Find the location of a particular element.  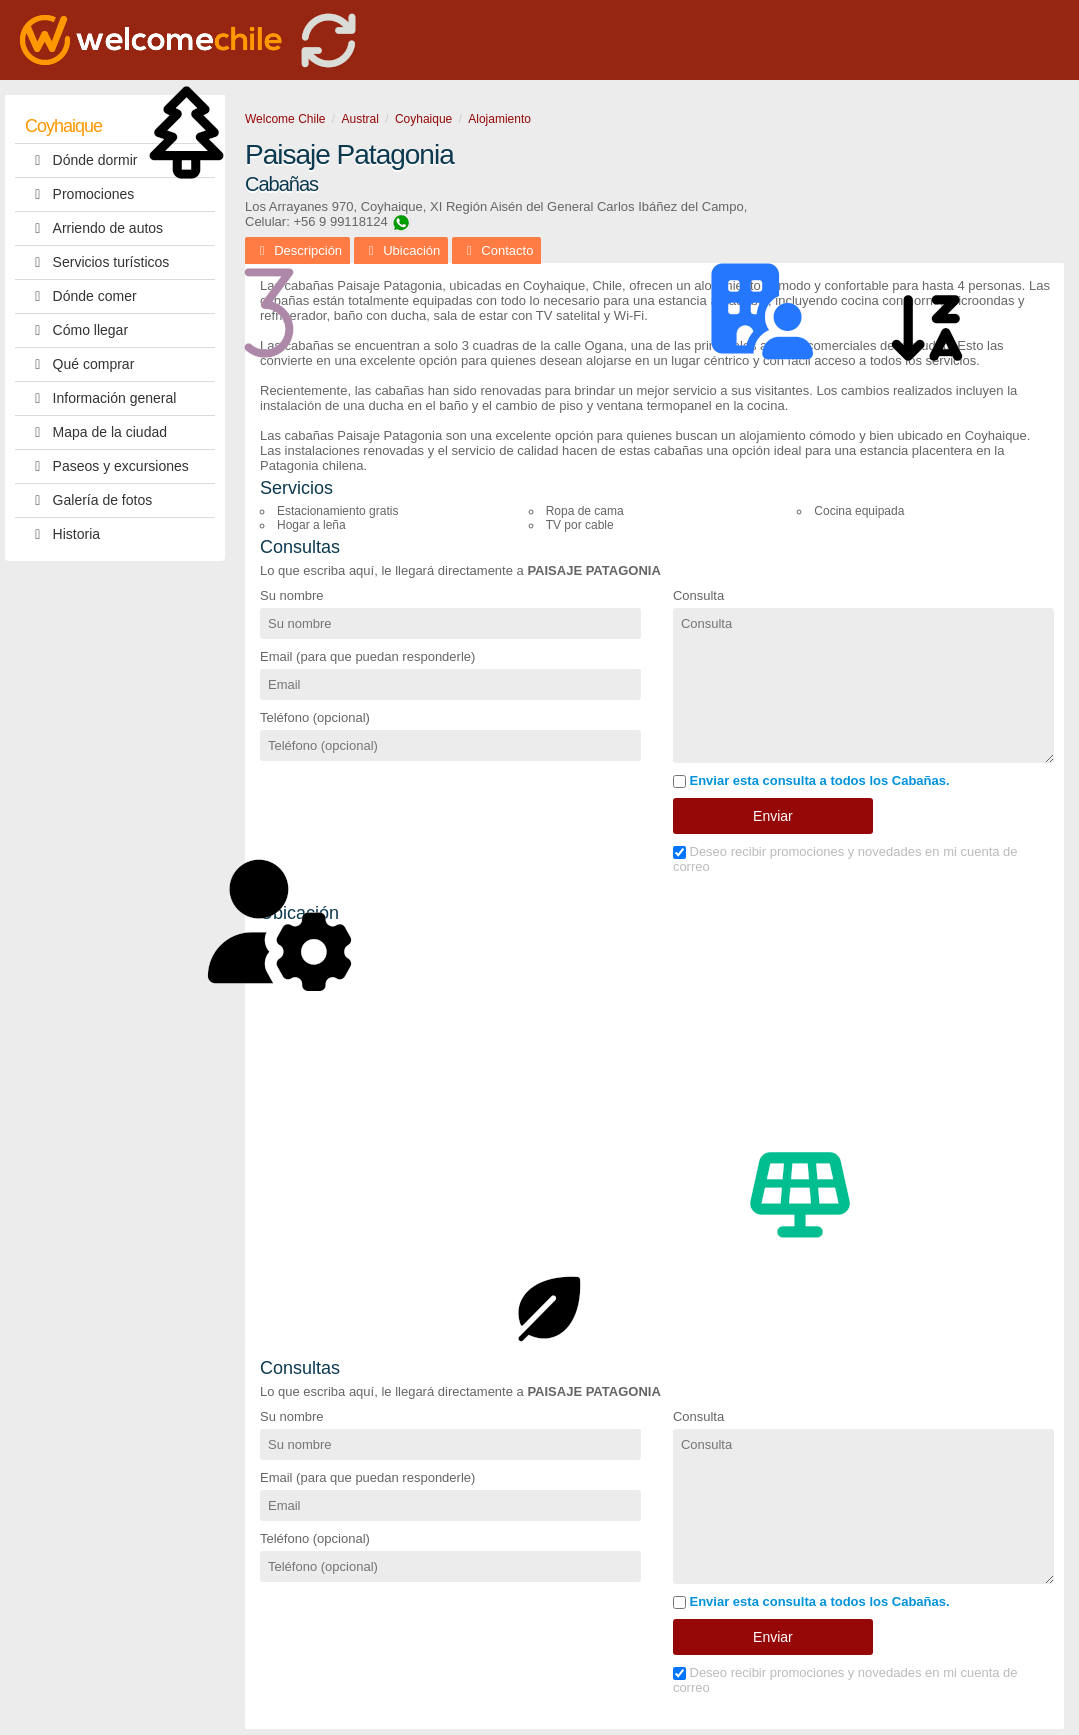

indicates step three in a multi-step process is located at coordinates (269, 313).